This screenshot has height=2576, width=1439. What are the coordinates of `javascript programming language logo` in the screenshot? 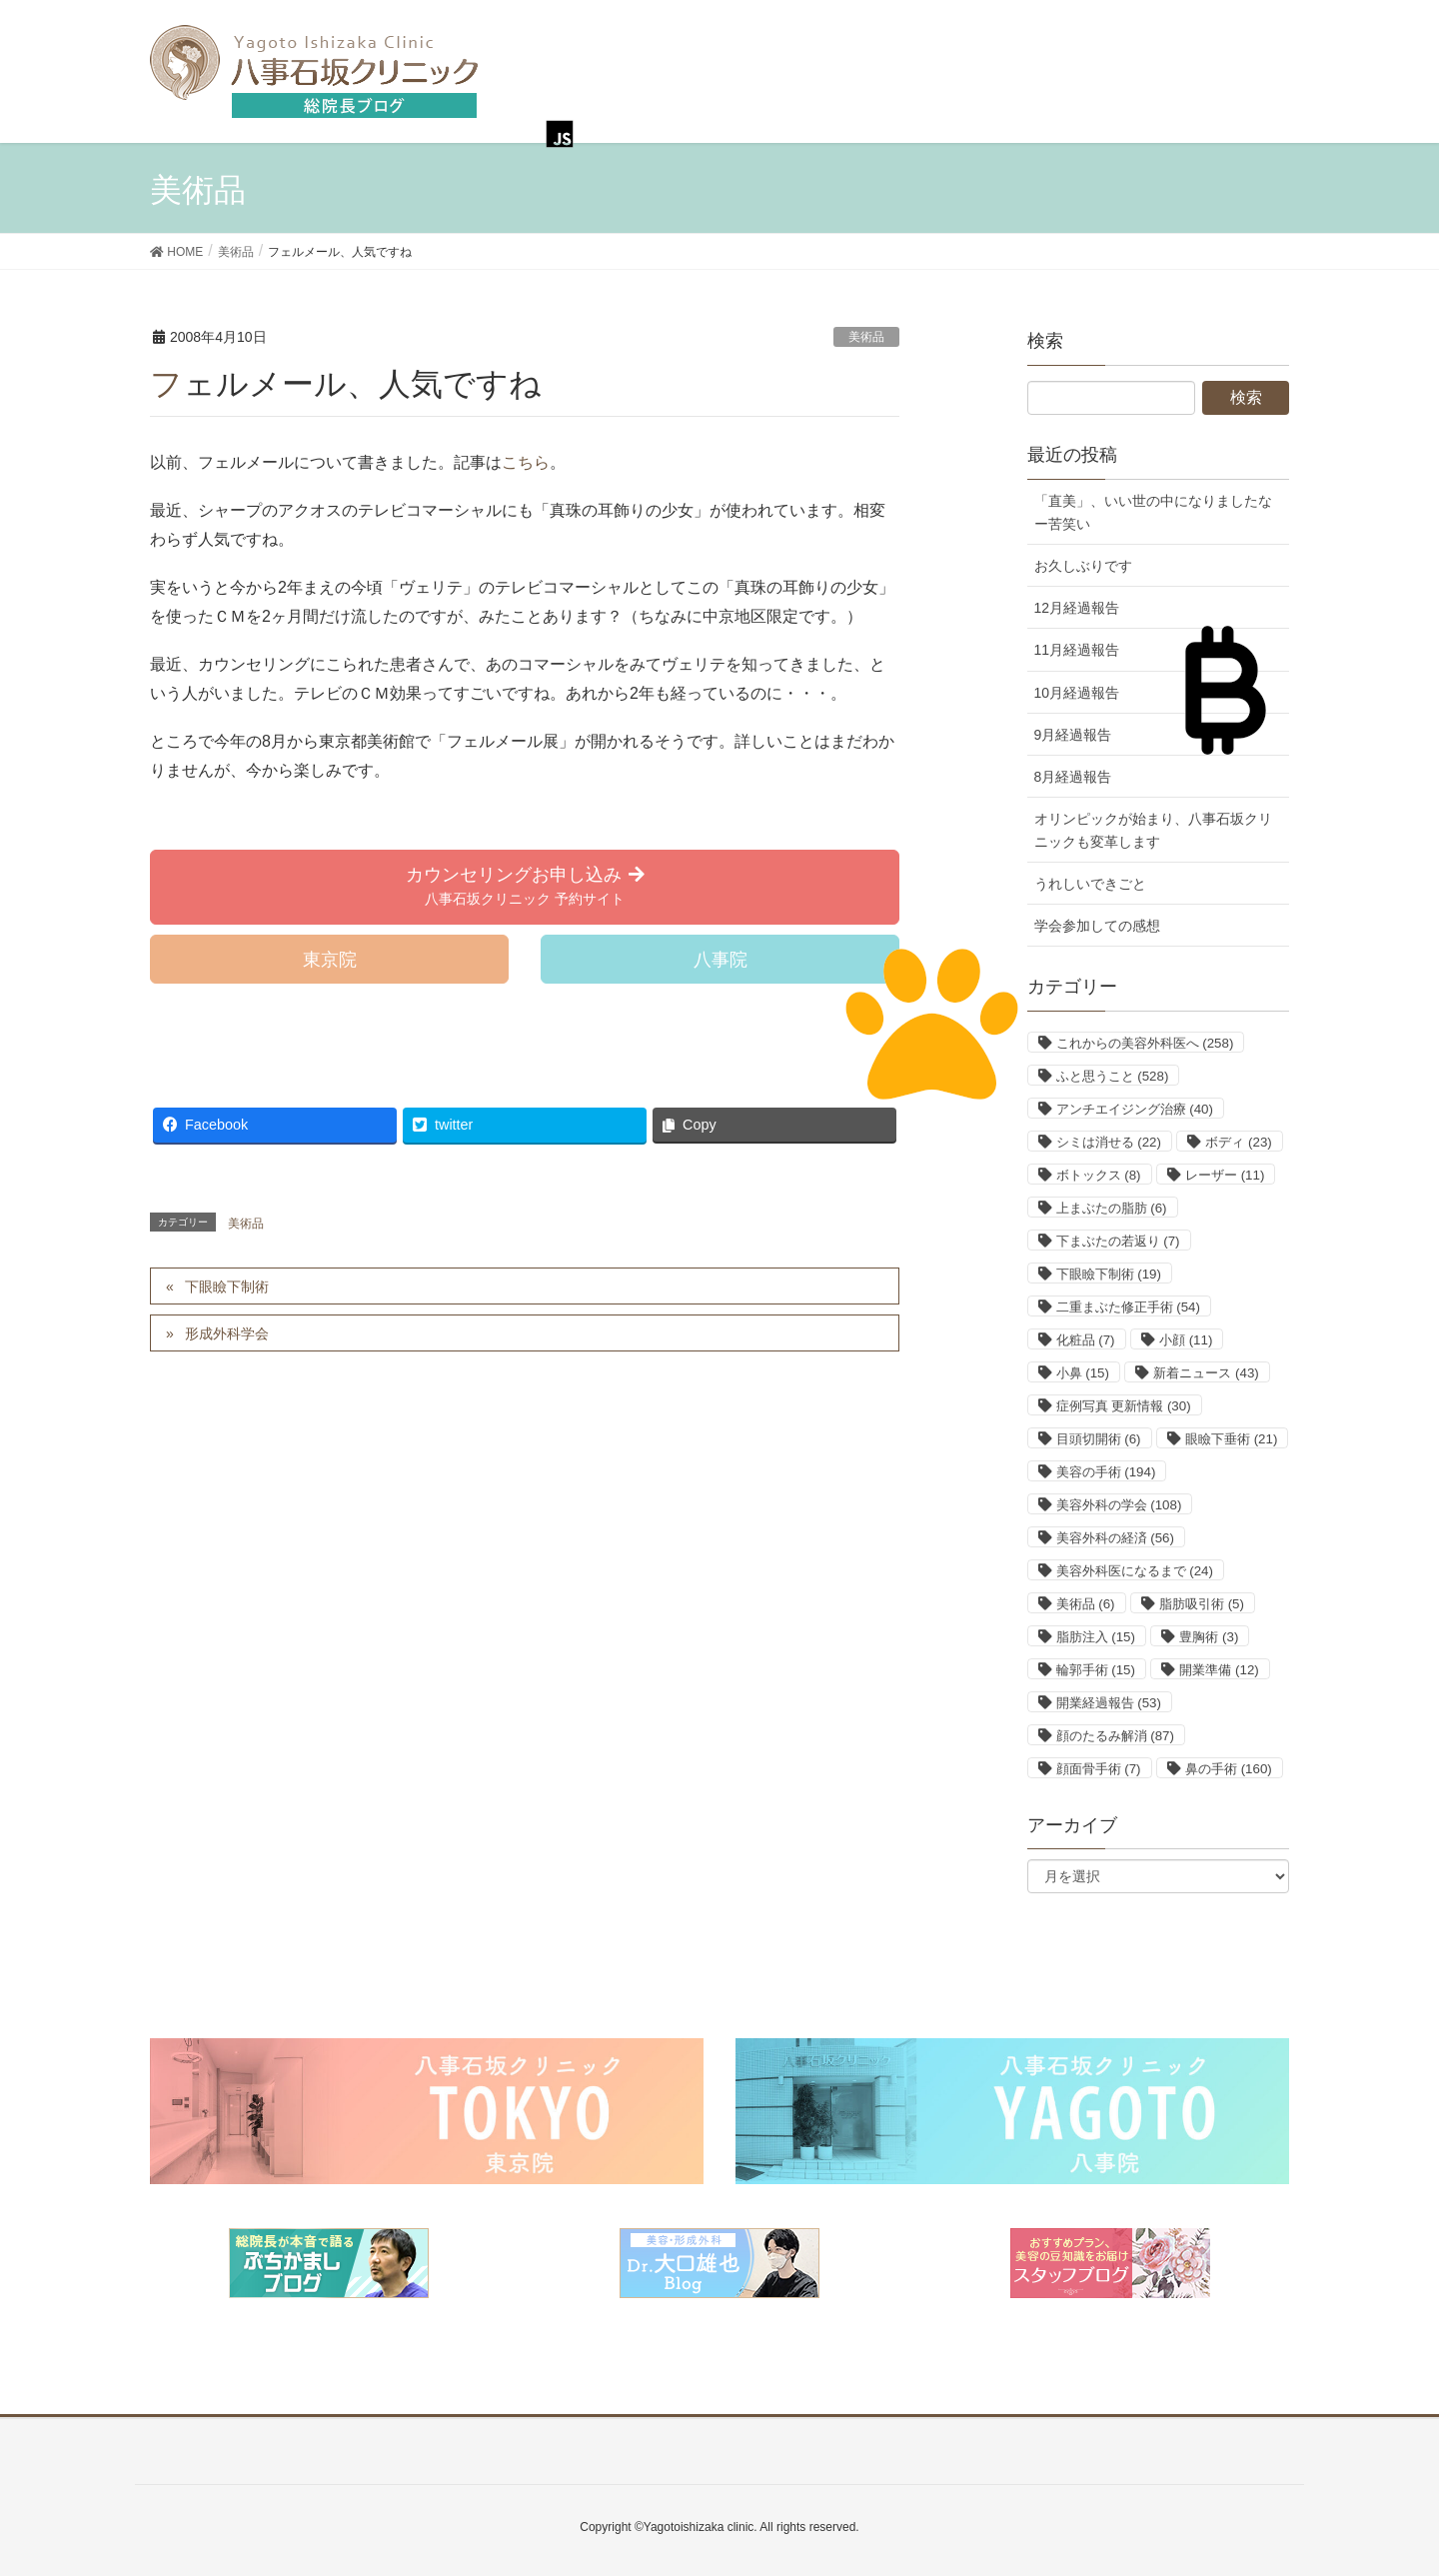 It's located at (560, 134).